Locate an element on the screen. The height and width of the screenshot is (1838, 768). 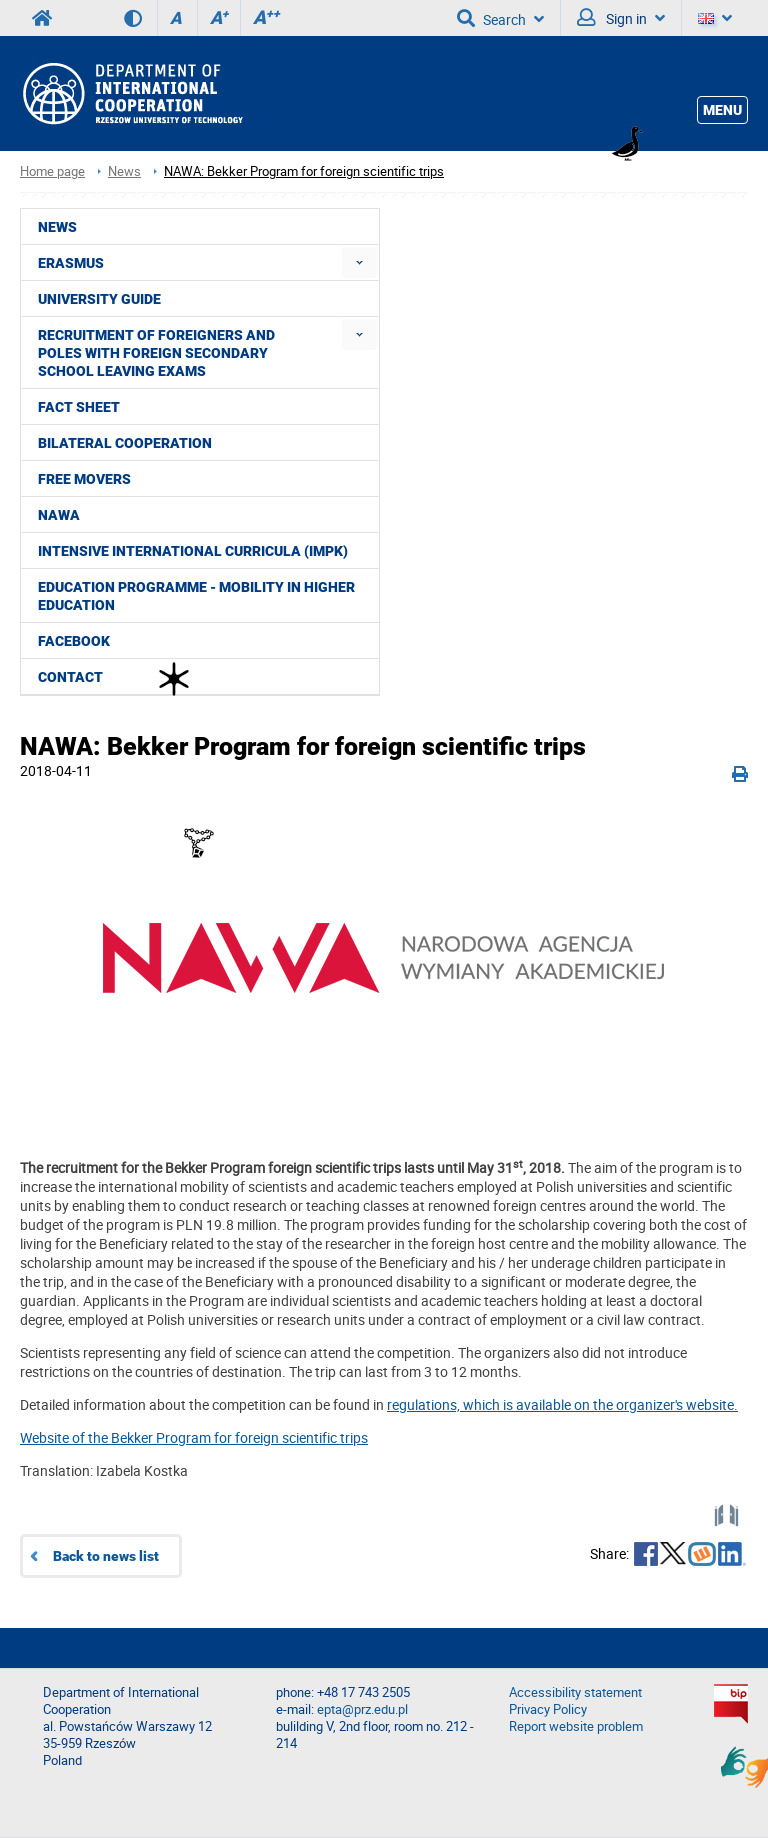
view equipped jewelry or accessories is located at coordinates (199, 843).